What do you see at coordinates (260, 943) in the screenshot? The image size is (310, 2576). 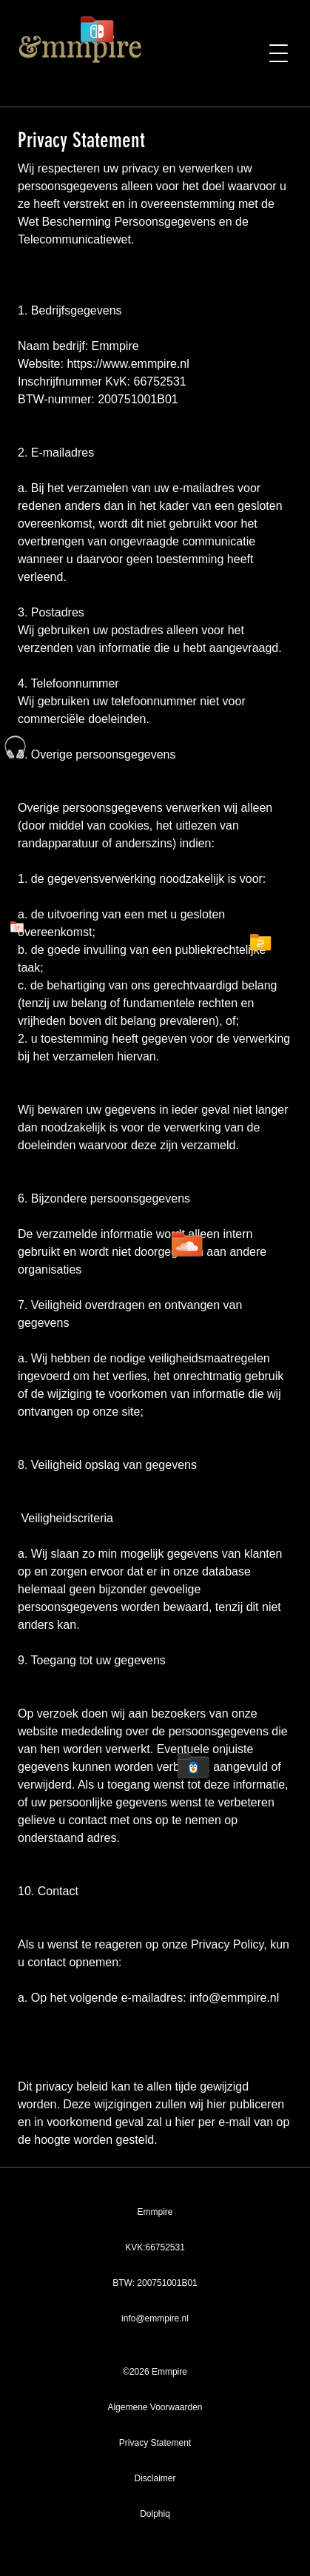 I see `open wondershare edrawproj project files folder` at bounding box center [260, 943].